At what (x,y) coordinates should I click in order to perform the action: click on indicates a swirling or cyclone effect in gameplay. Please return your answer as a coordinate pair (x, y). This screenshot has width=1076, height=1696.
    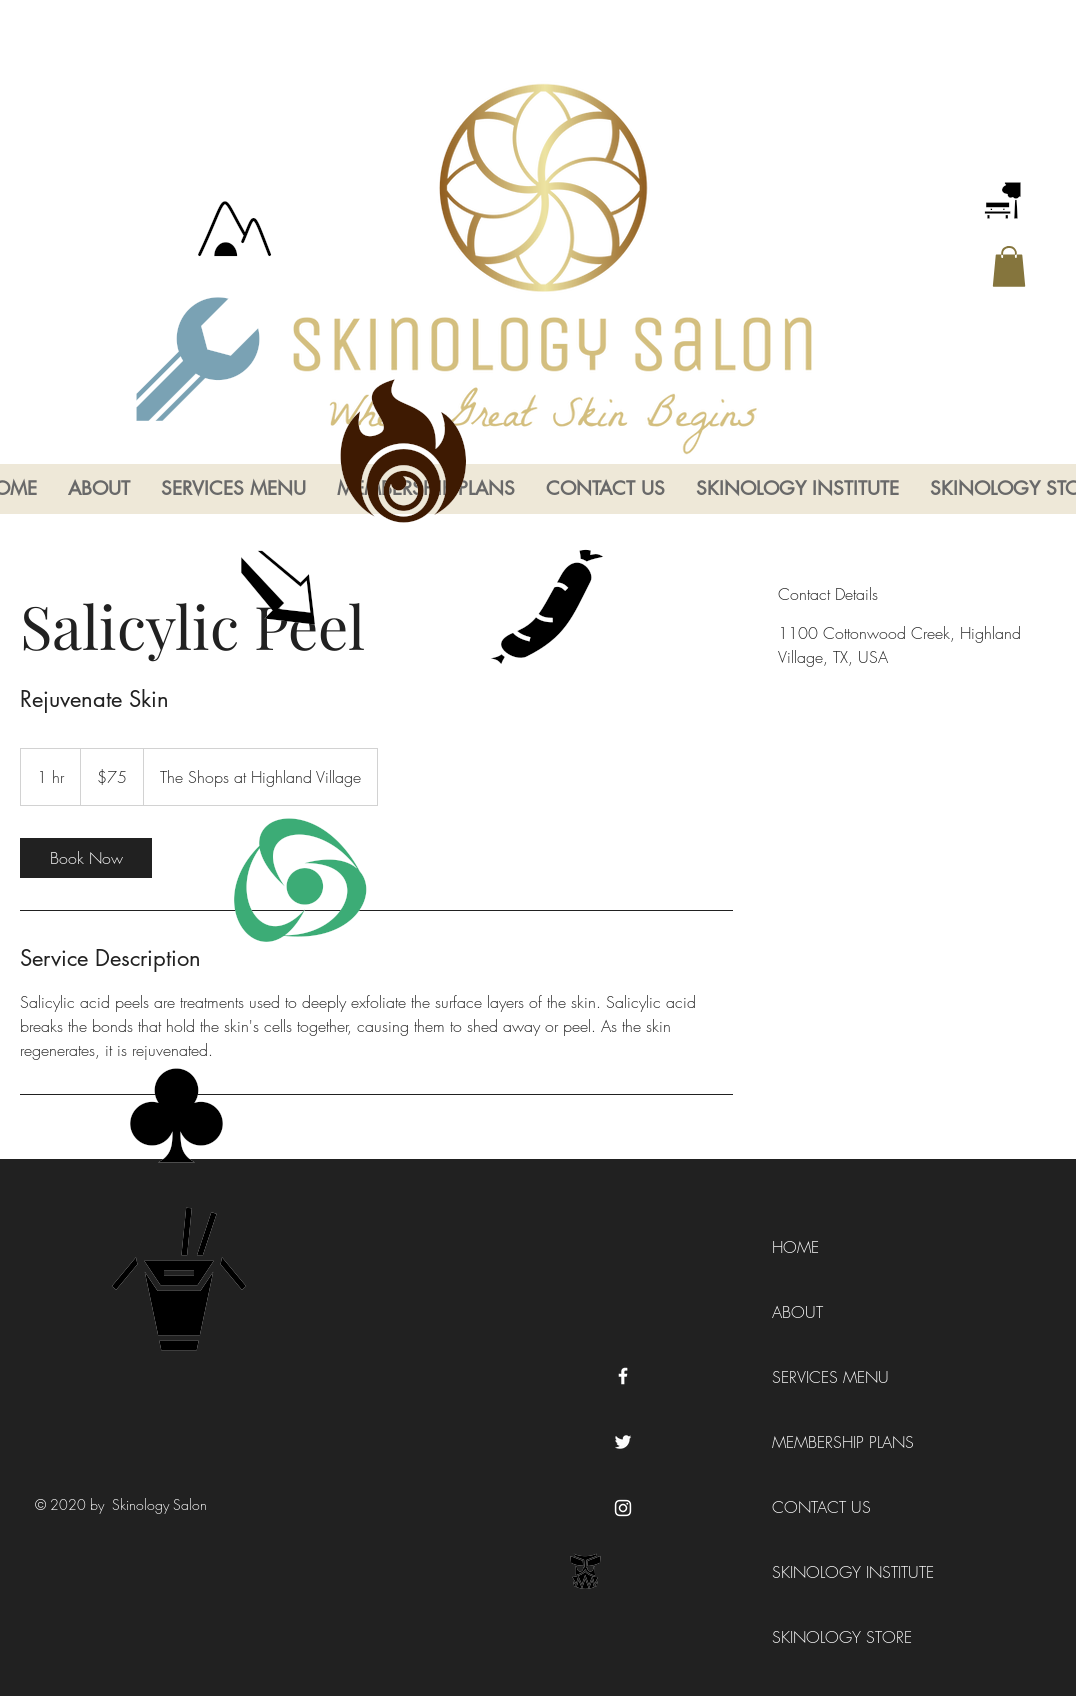
    Looking at the image, I should click on (298, 879).